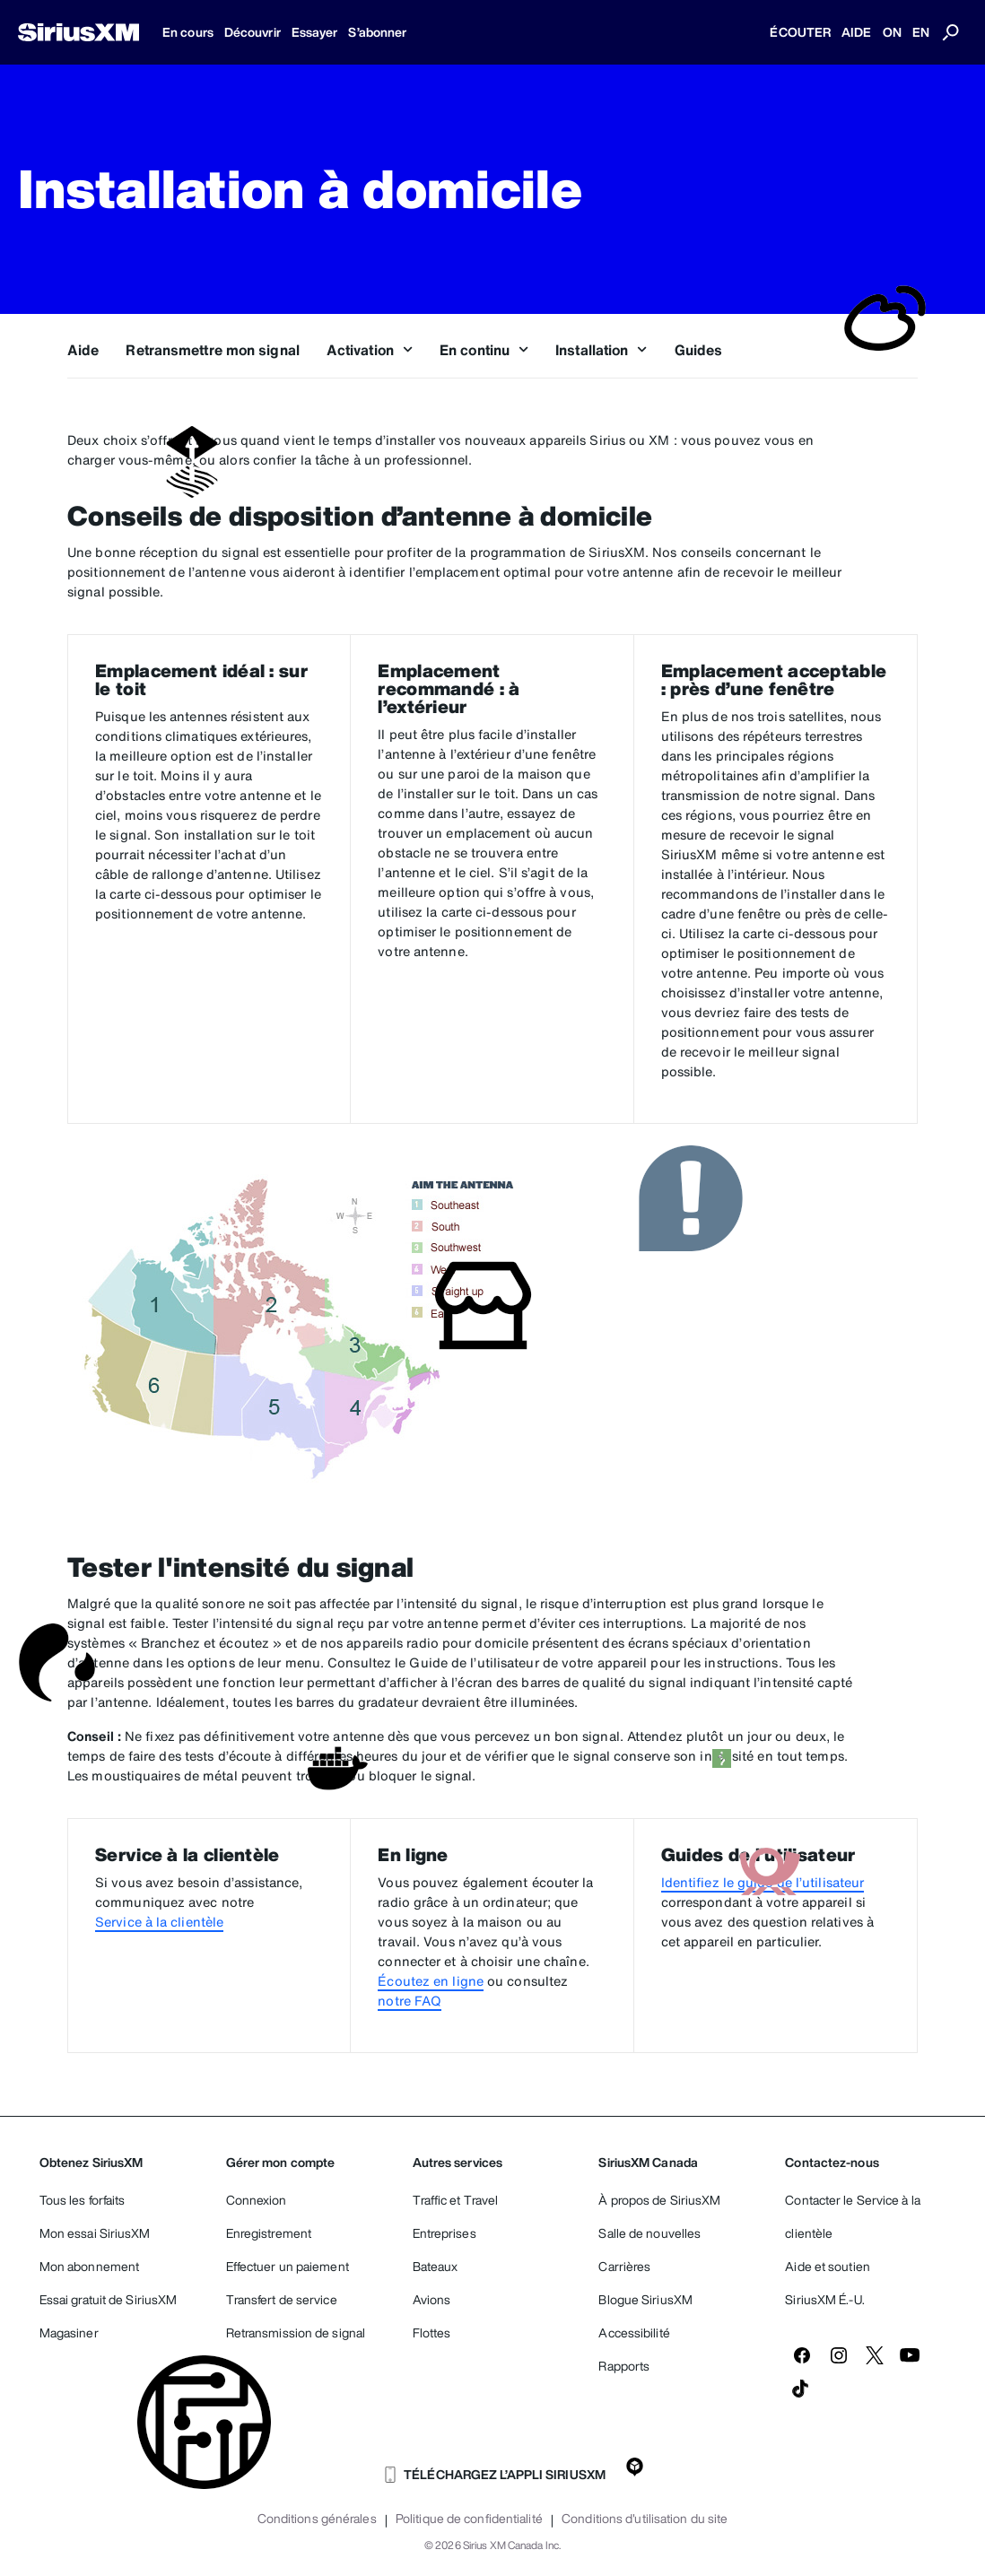  Describe the element at coordinates (337, 1768) in the screenshot. I see `open Docker container management` at that location.